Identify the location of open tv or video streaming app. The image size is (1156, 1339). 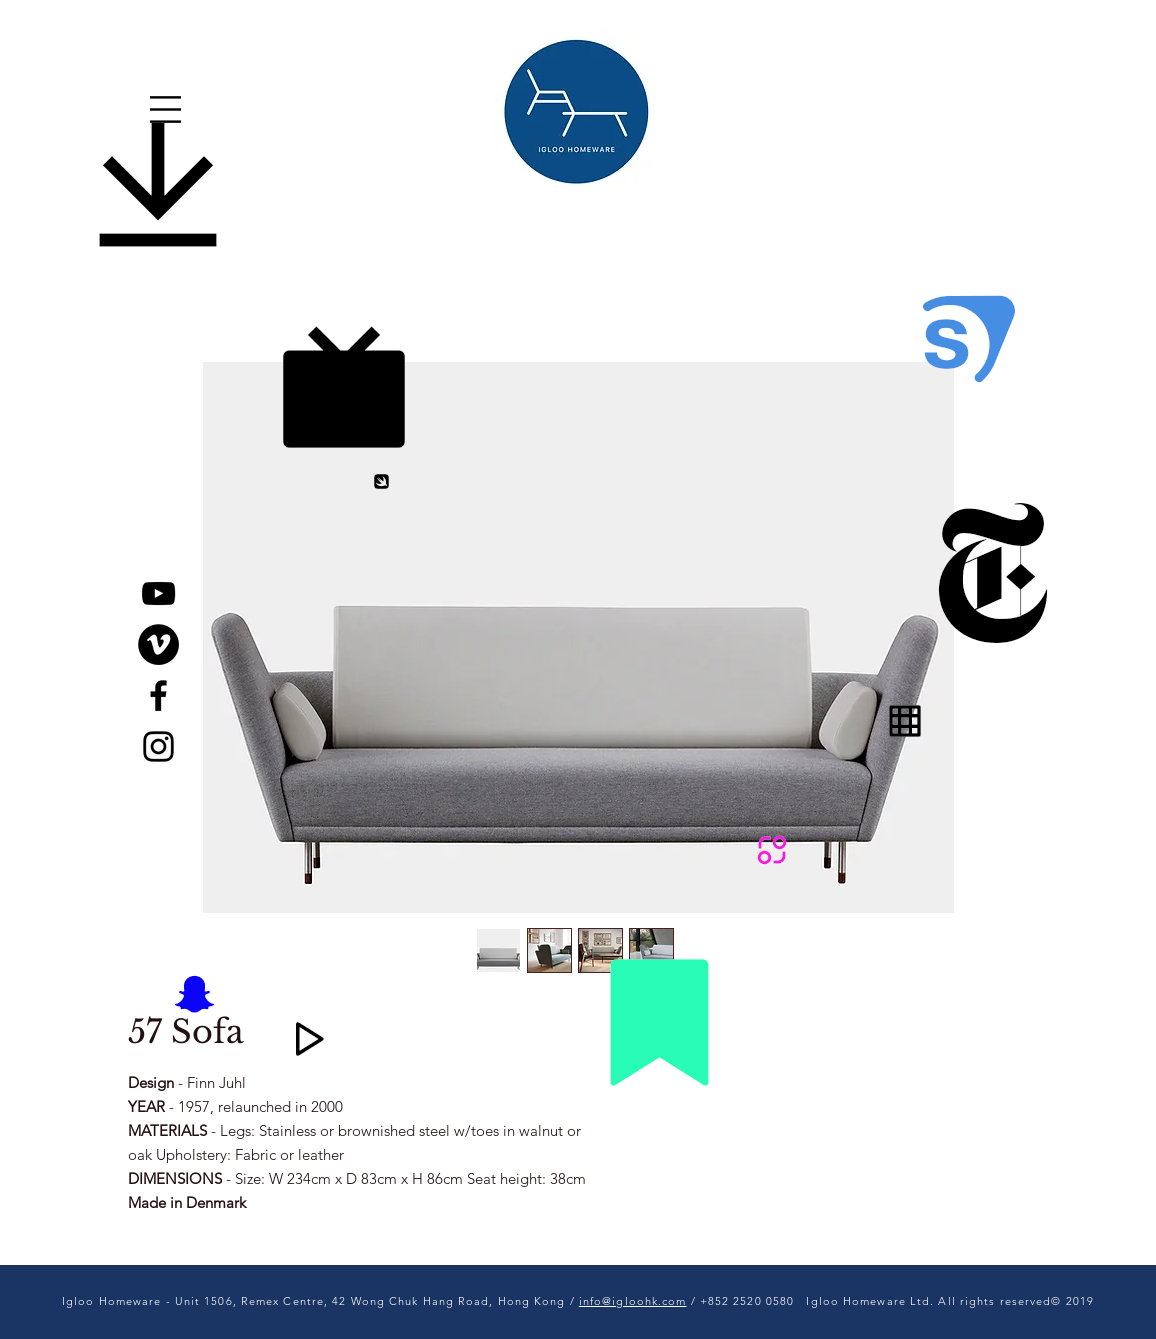
(344, 393).